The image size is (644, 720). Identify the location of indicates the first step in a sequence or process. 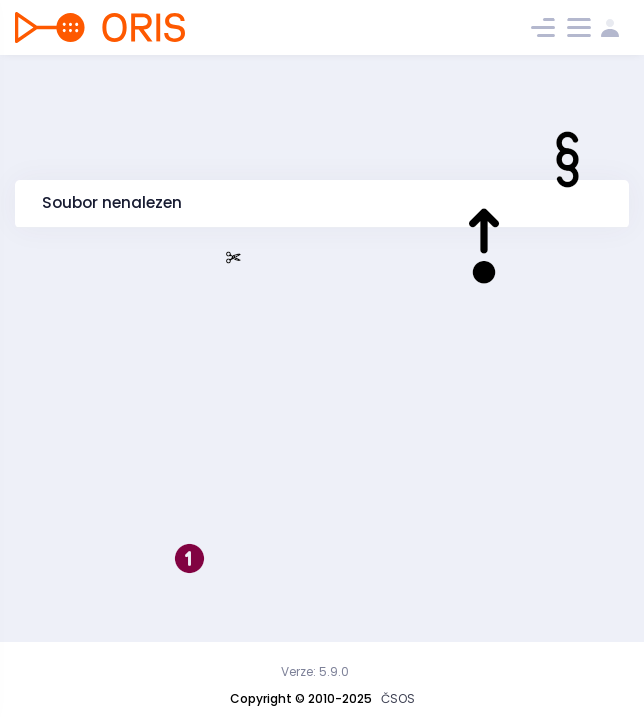
(189, 558).